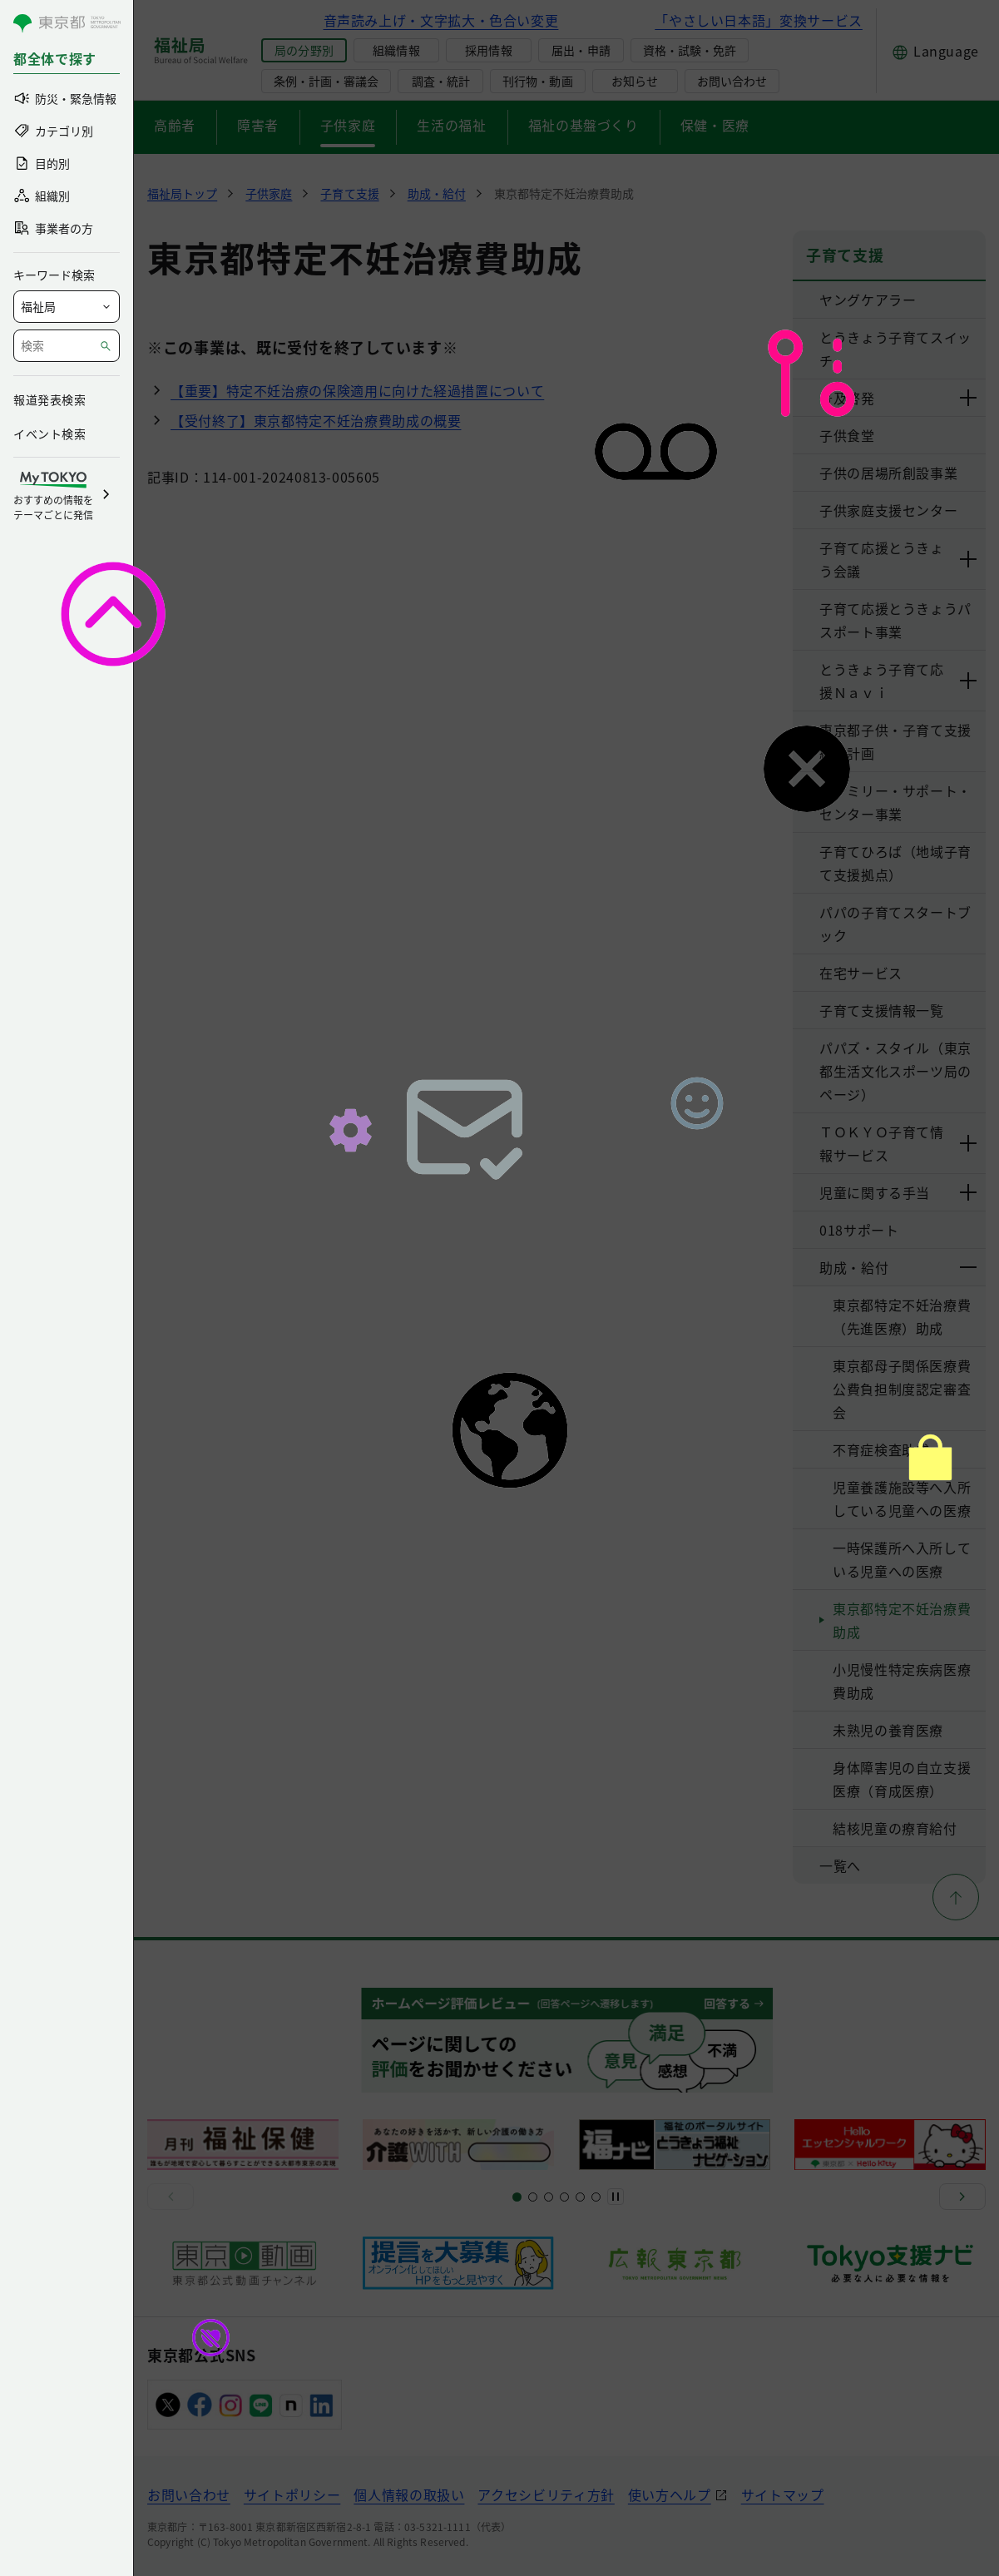 The image size is (999, 2576). What do you see at coordinates (697, 1103) in the screenshot?
I see `add an emoji or reaction` at bounding box center [697, 1103].